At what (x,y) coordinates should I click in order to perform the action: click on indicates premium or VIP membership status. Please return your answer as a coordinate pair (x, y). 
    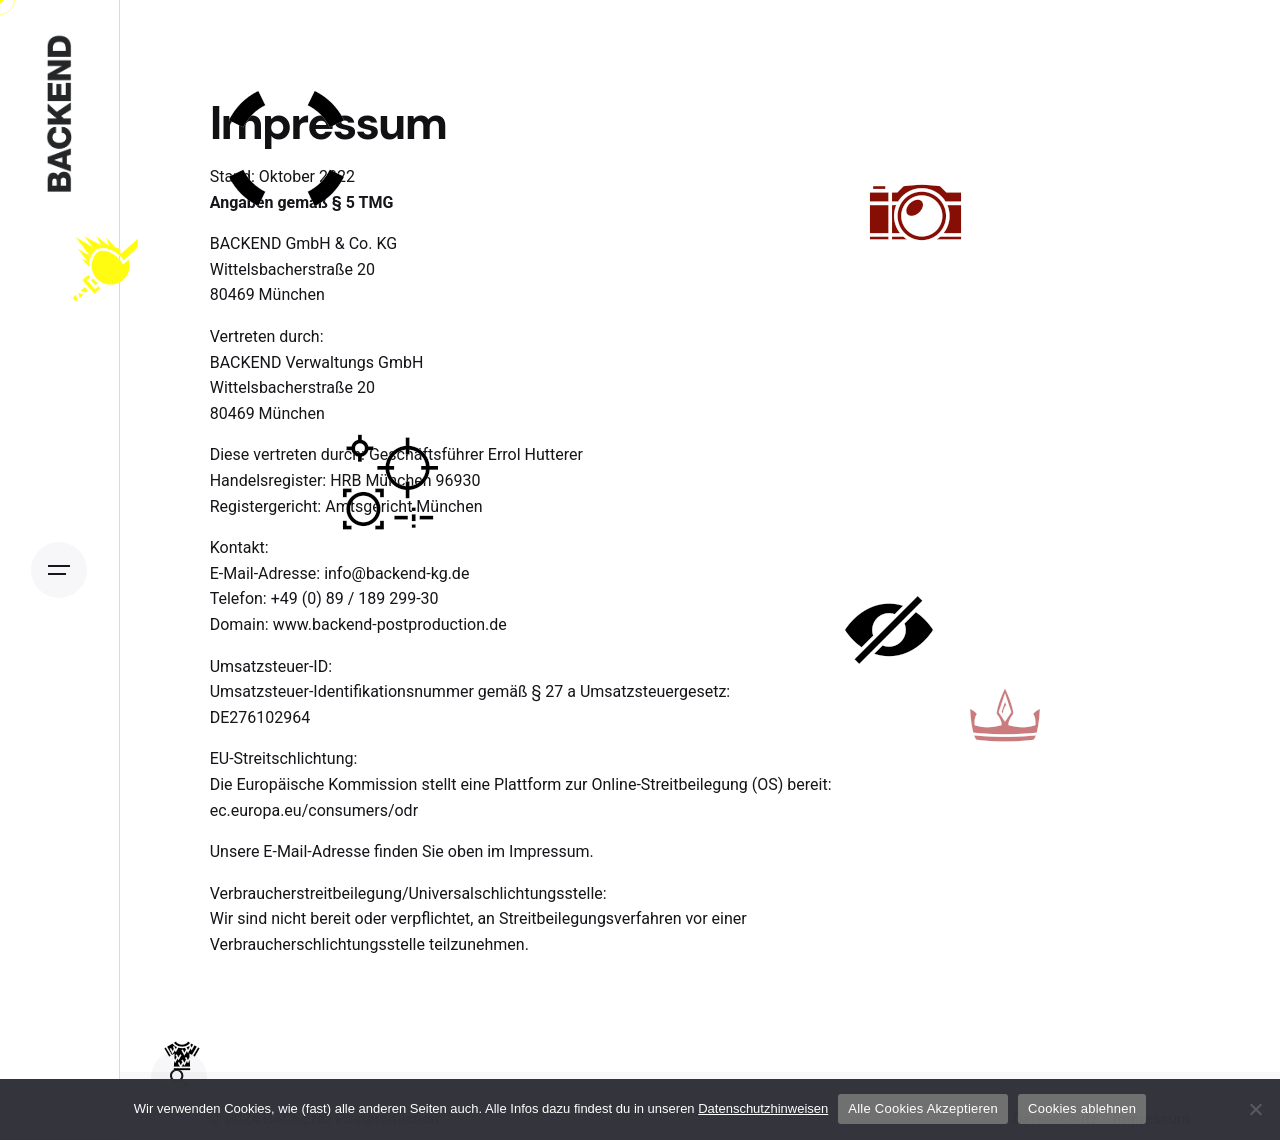
    Looking at the image, I should click on (1005, 715).